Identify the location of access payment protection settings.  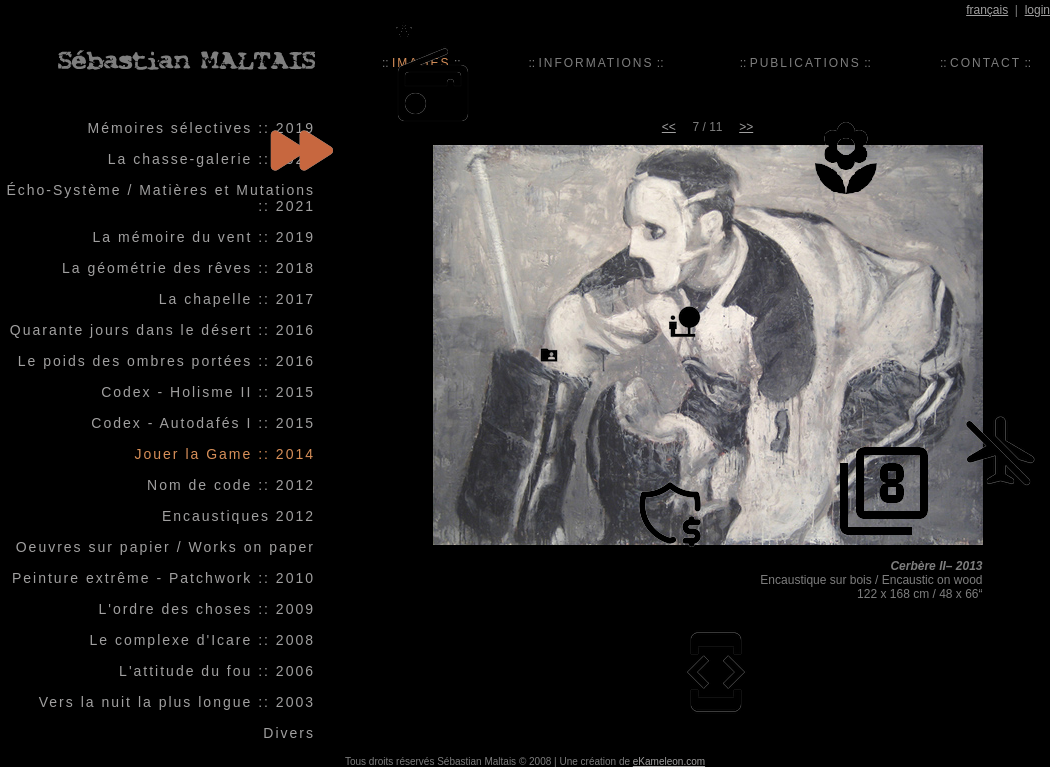
(670, 513).